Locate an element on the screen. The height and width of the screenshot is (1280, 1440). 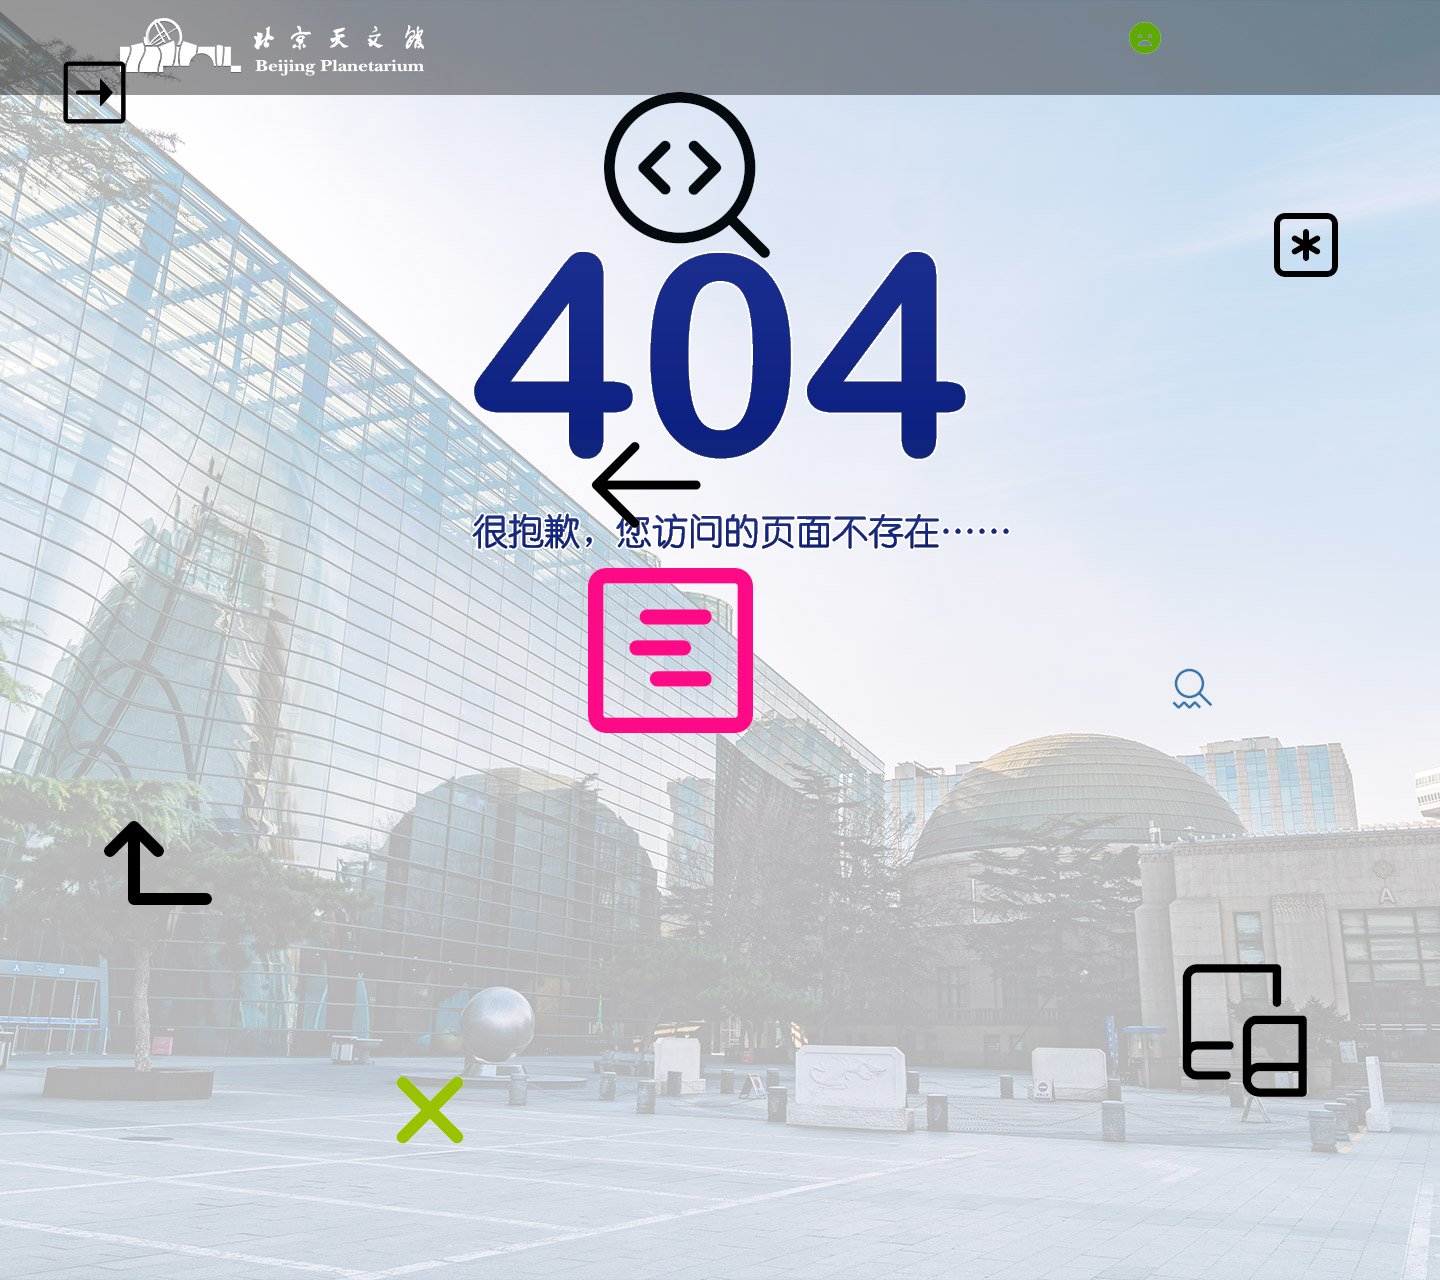
close or dismiss a dialog is located at coordinates (430, 1110).